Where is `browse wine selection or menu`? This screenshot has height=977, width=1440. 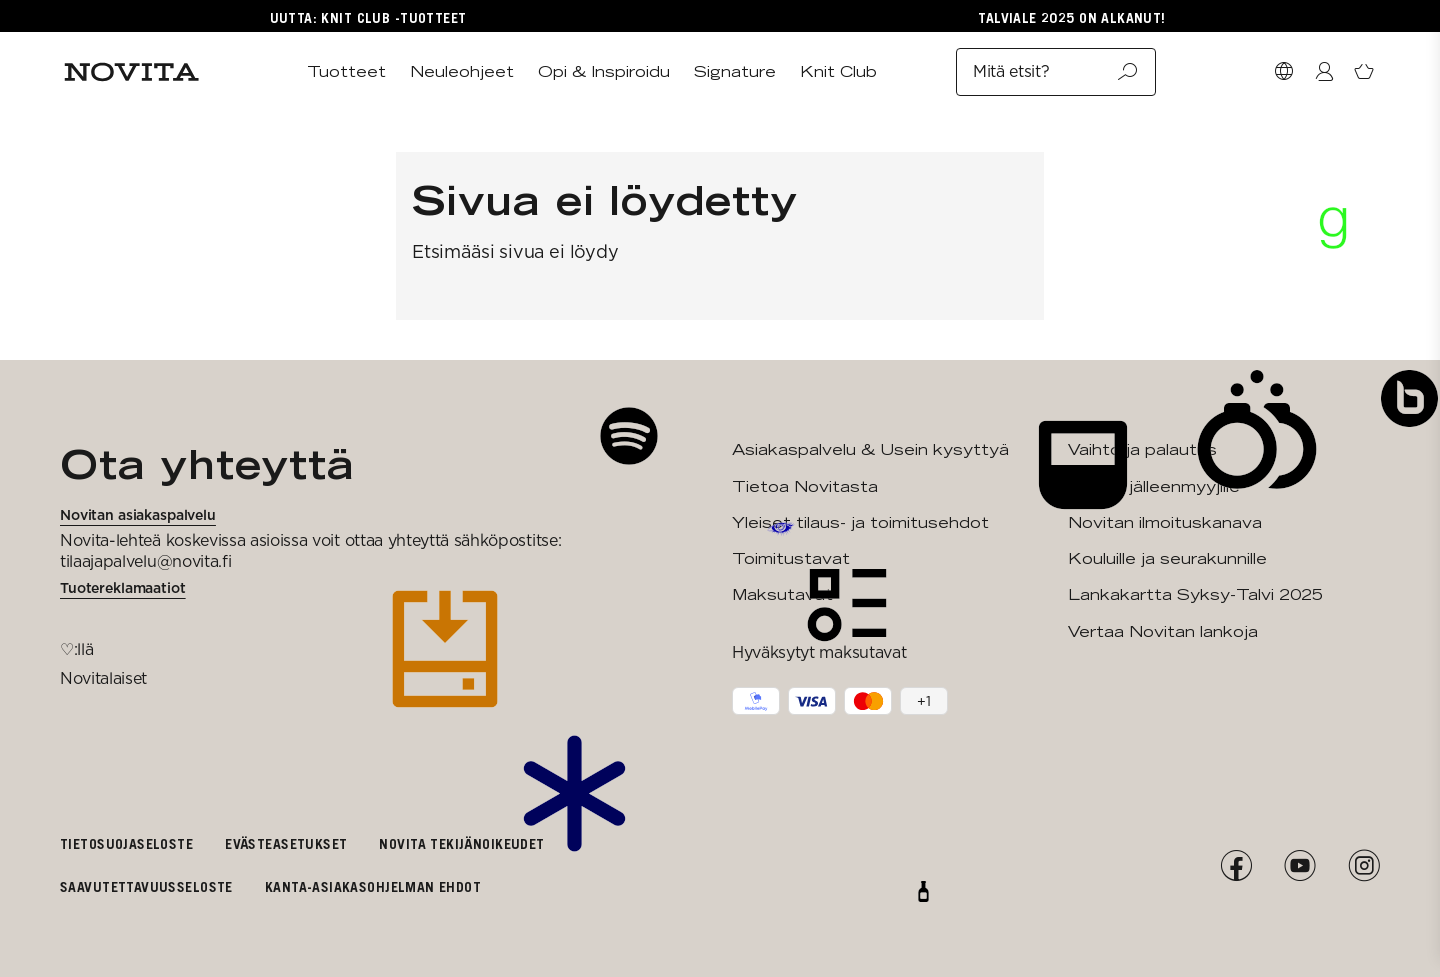
browse wine selection or menu is located at coordinates (923, 891).